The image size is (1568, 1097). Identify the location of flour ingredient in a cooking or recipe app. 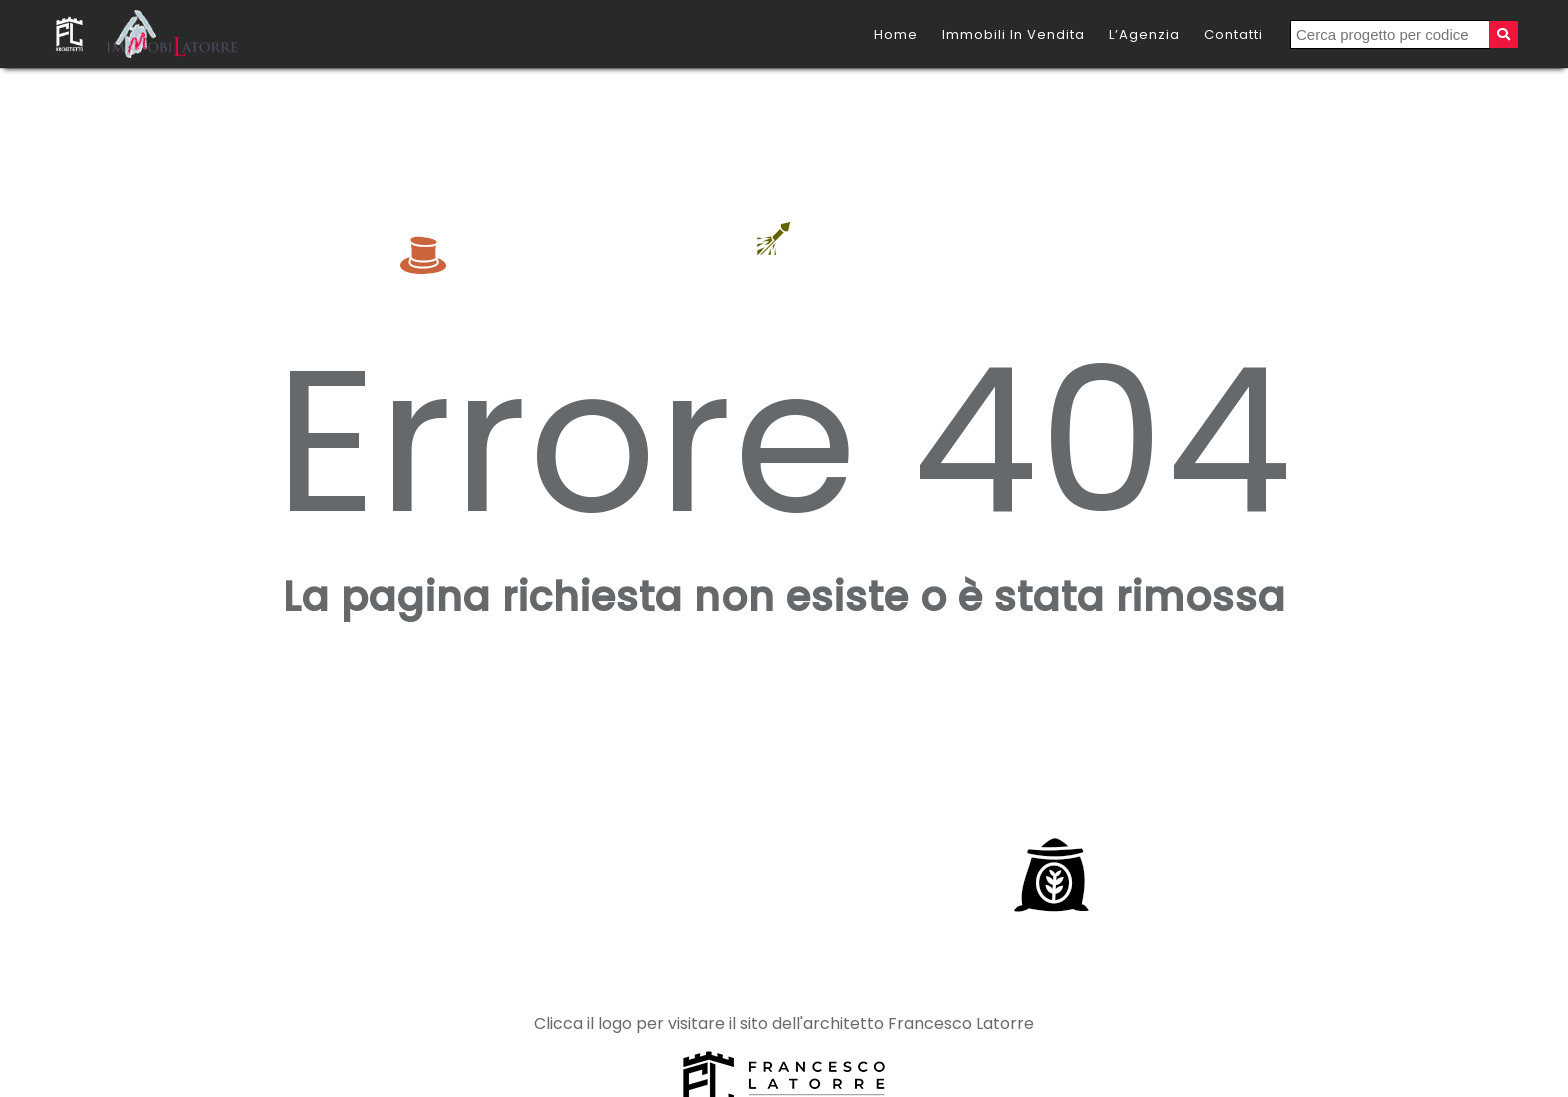
(1051, 874).